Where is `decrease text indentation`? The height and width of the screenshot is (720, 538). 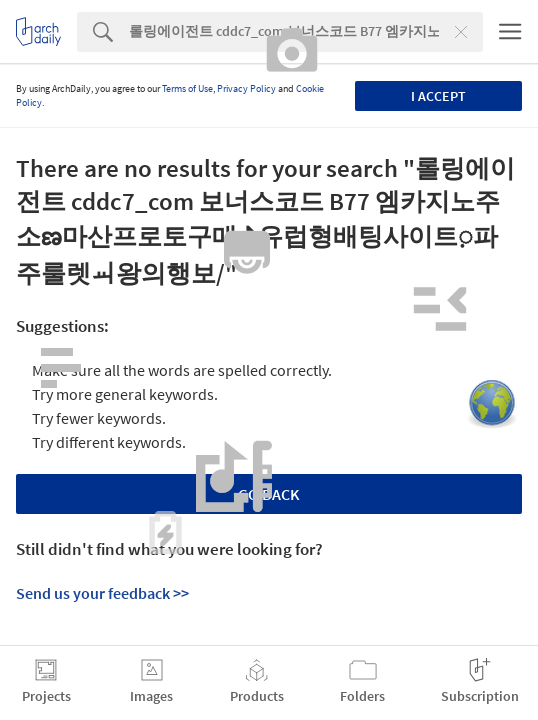
decrease text indentation is located at coordinates (440, 309).